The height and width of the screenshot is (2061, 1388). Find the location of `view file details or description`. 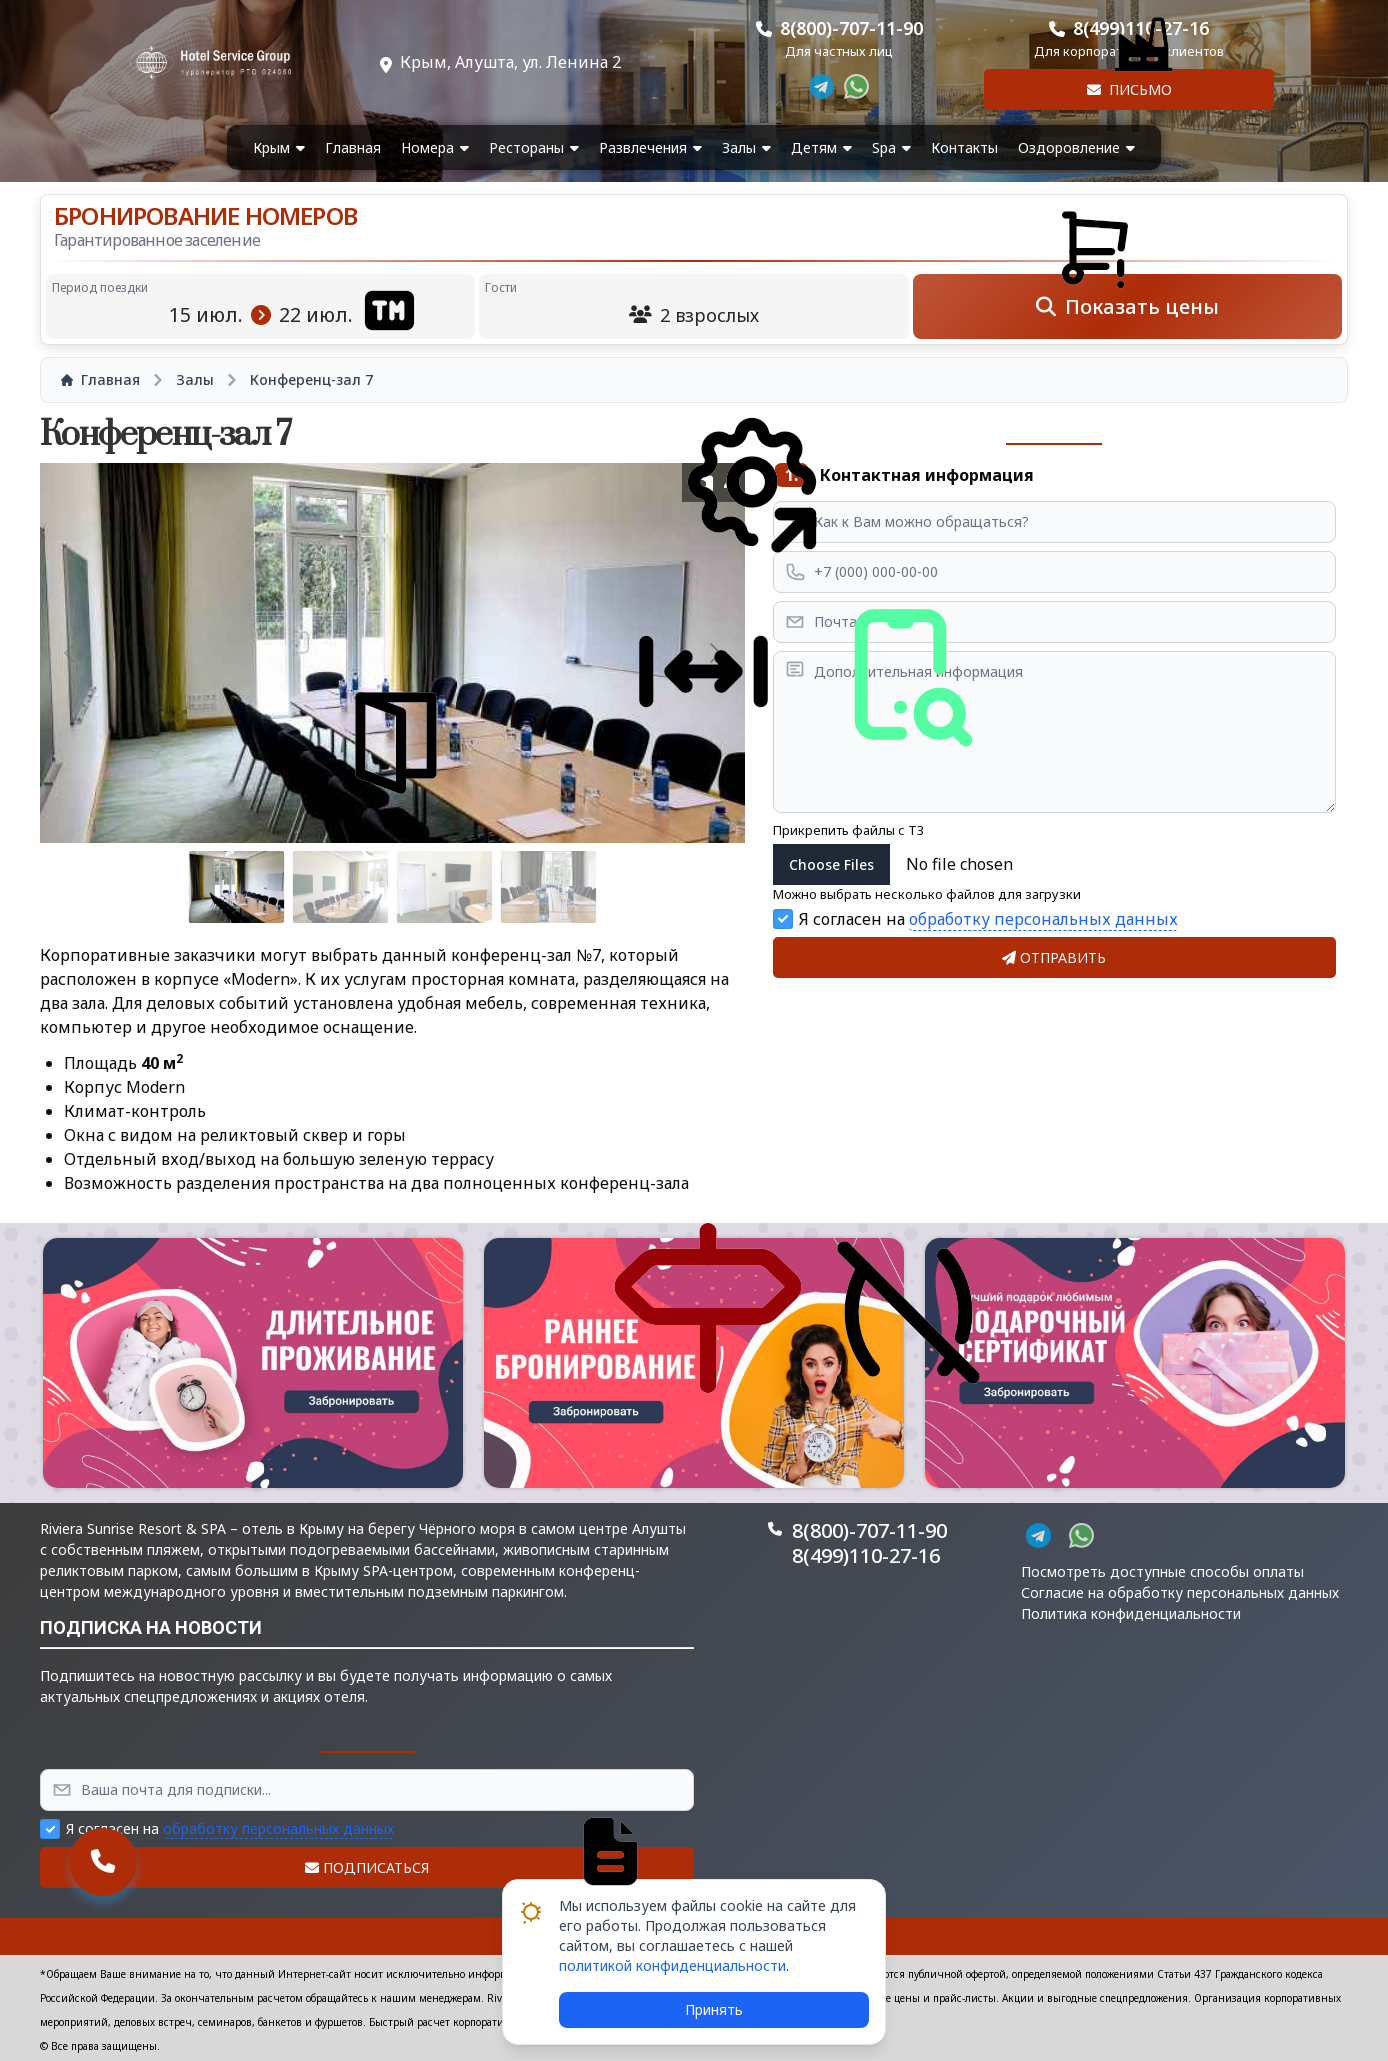

view file details or description is located at coordinates (610, 1851).